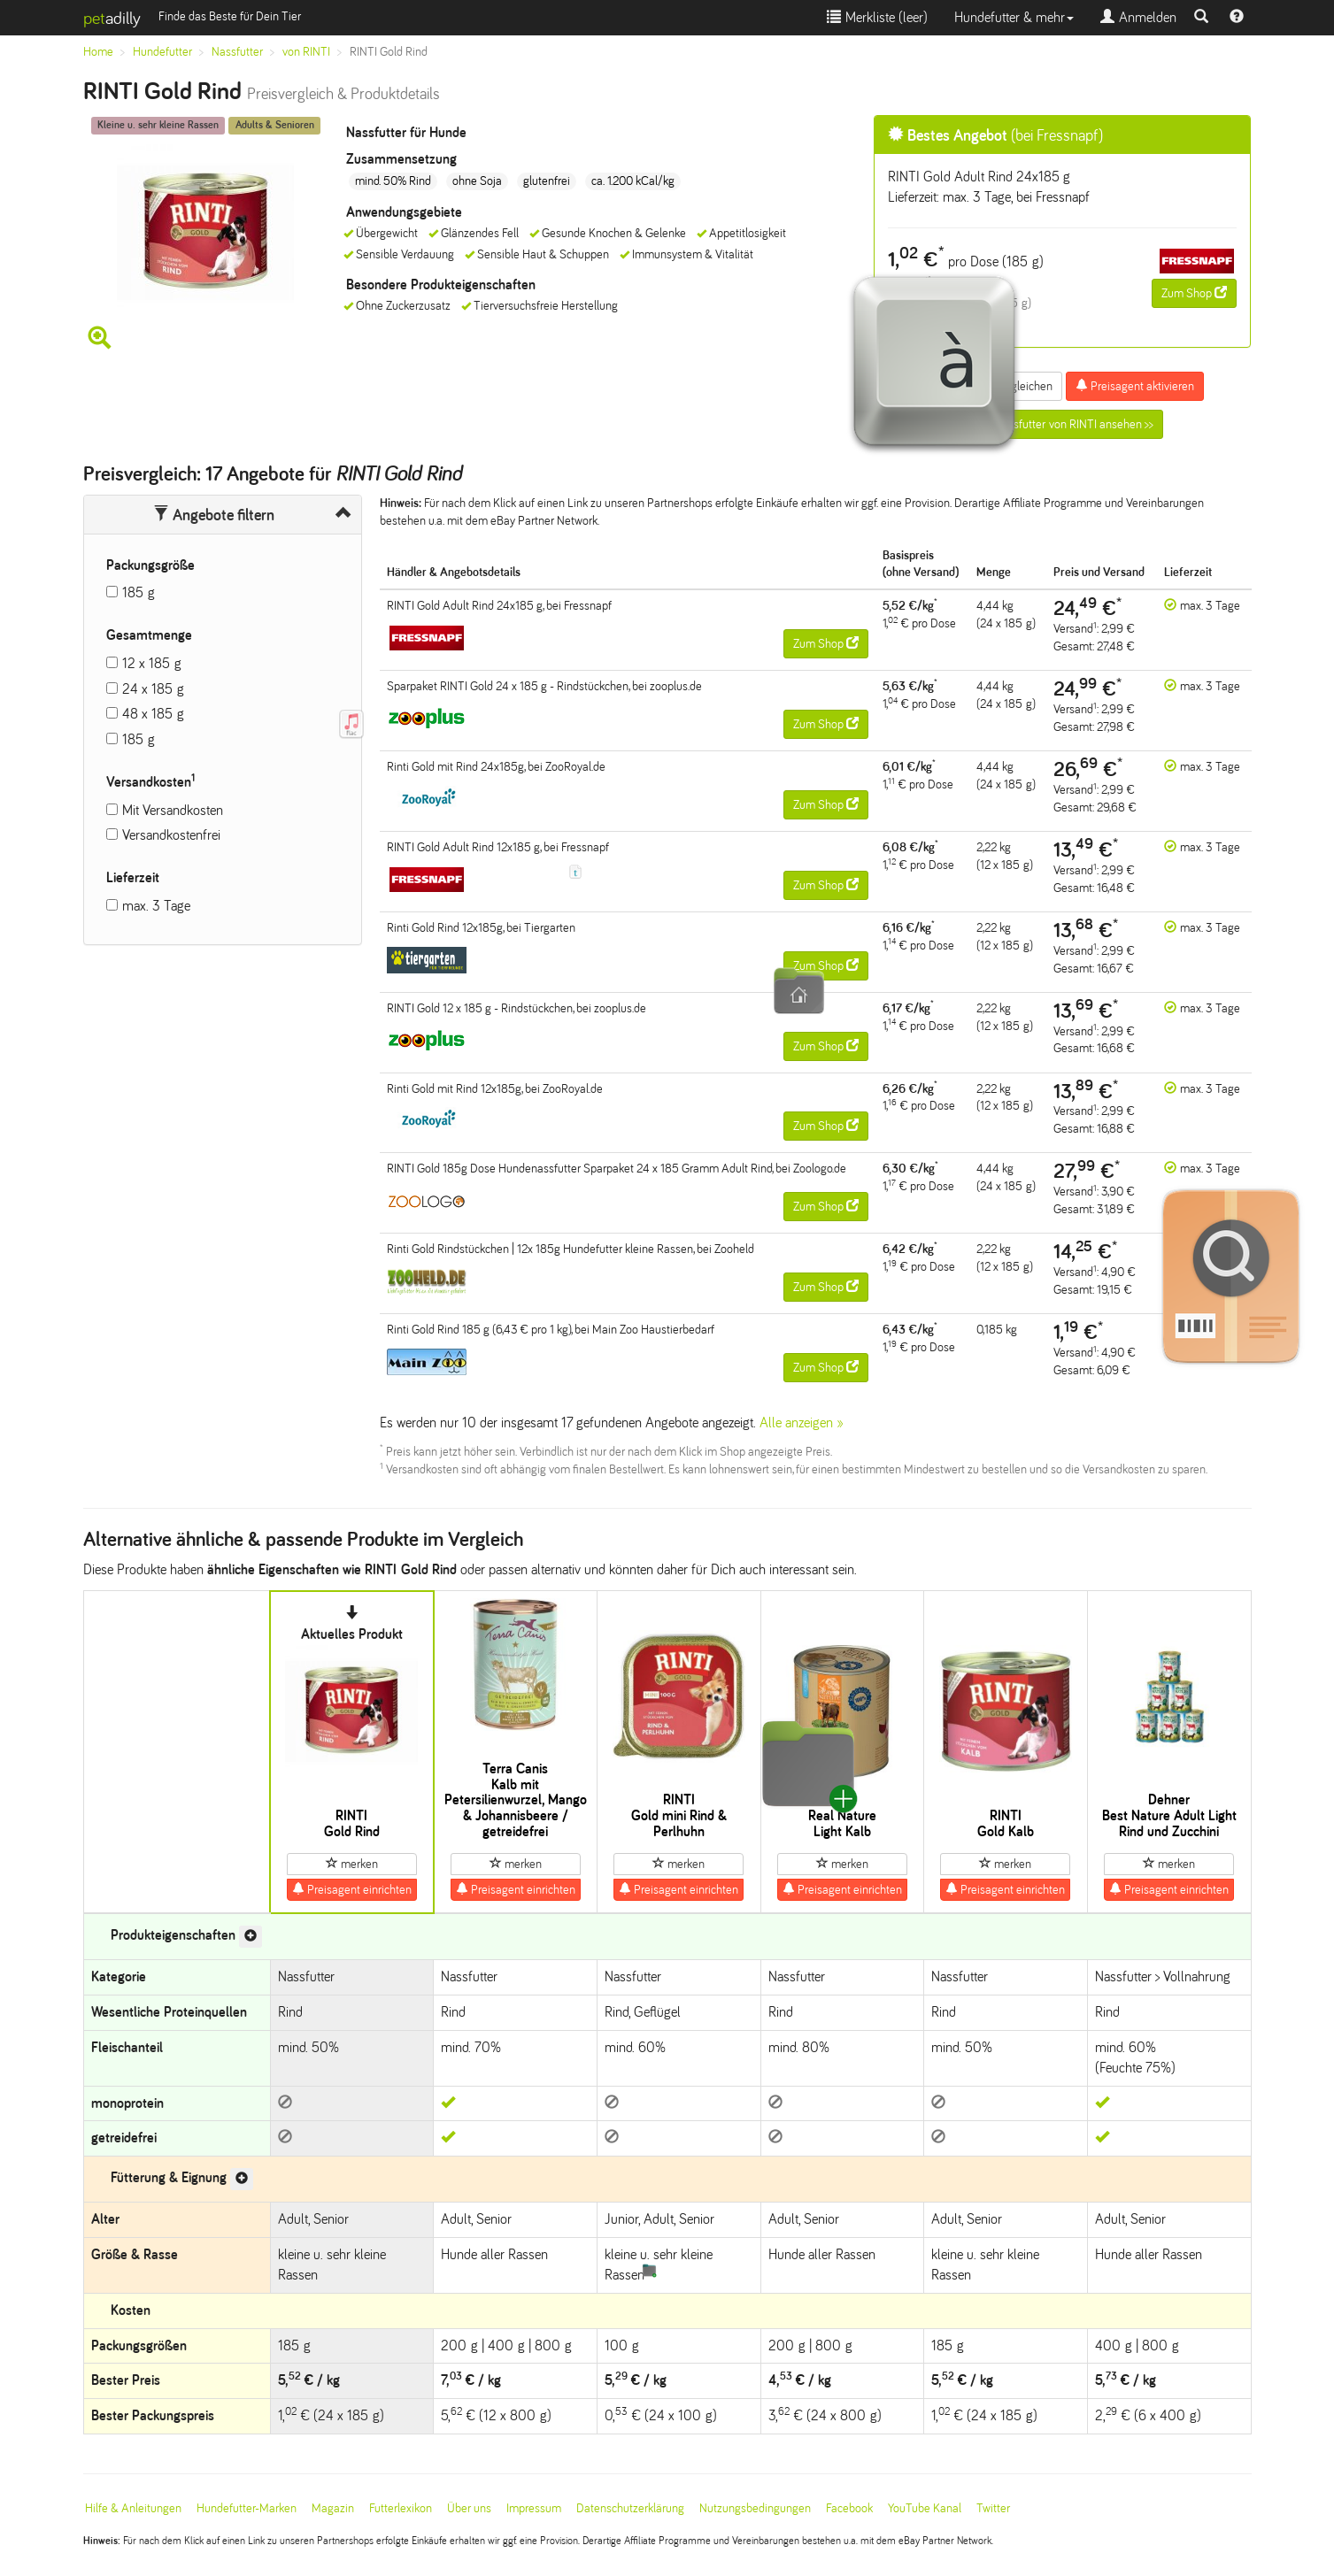 Image resolution: width=1334 pixels, height=2576 pixels. Describe the element at coordinates (575, 872) in the screenshot. I see `a typst document file` at that location.